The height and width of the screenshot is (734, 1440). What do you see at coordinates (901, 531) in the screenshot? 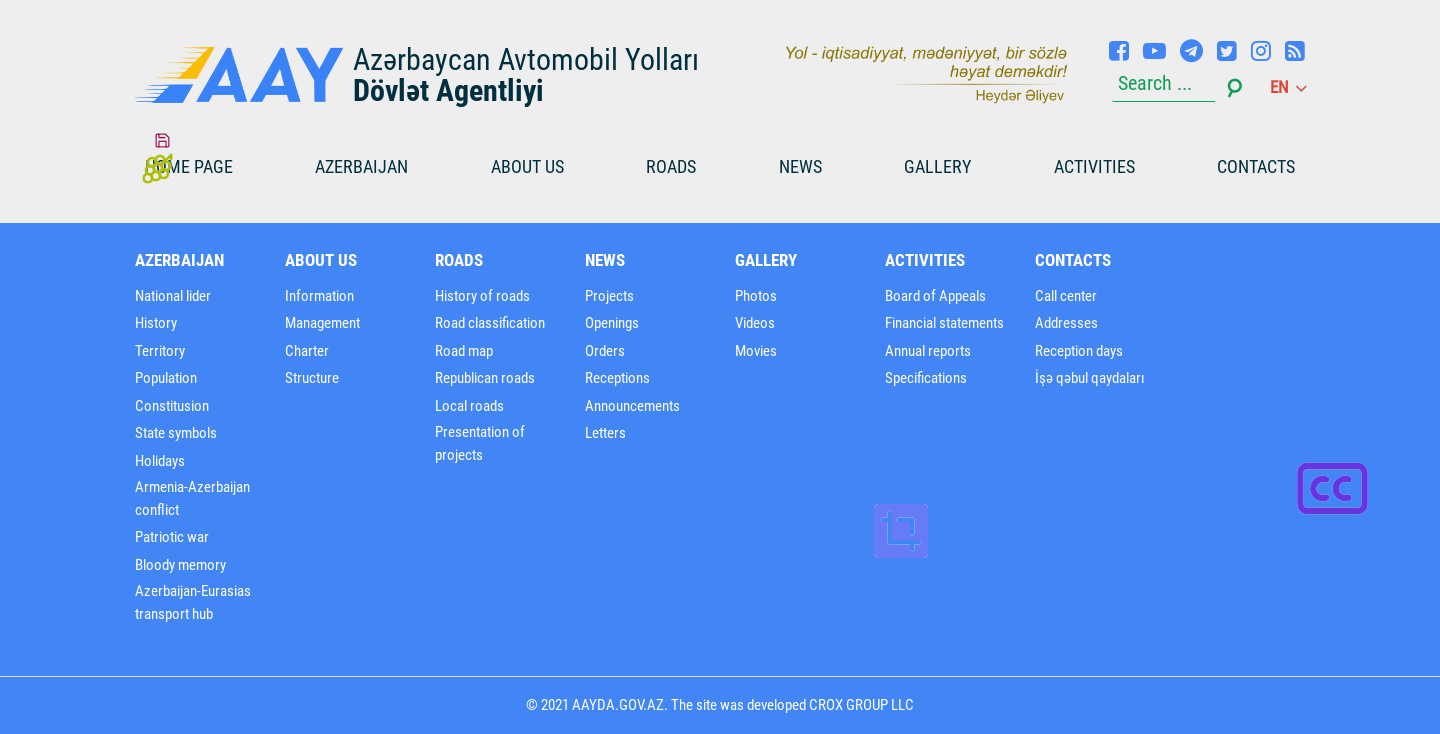
I see `crop an image or photo` at bounding box center [901, 531].